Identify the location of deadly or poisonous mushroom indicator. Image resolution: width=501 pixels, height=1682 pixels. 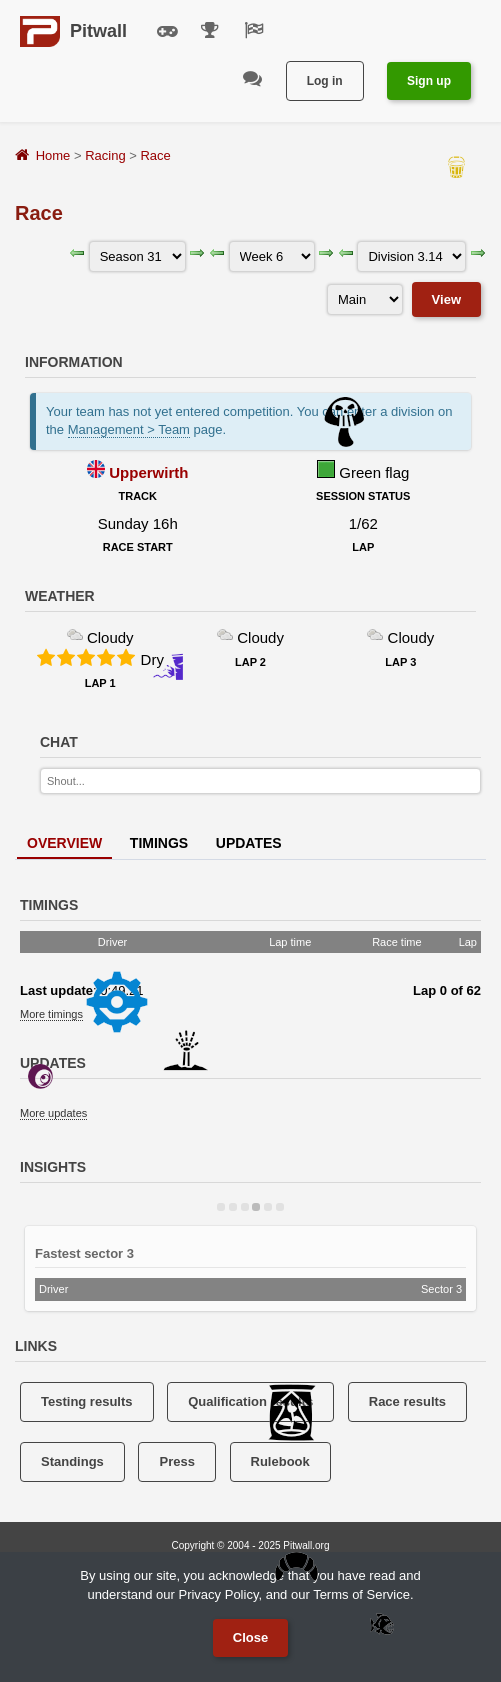
(344, 422).